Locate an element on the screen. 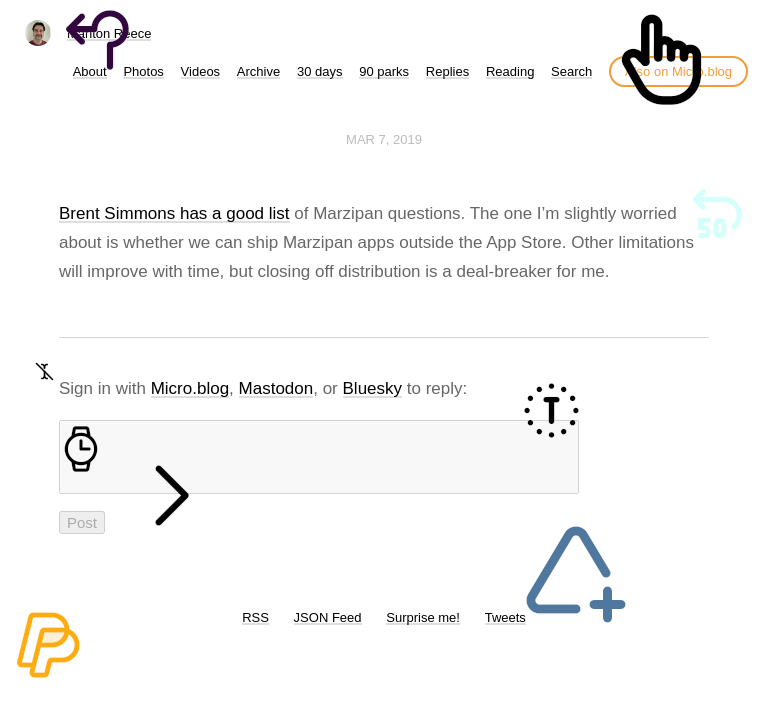 The width and height of the screenshot is (768, 720). add a new warning or alert is located at coordinates (576, 573).